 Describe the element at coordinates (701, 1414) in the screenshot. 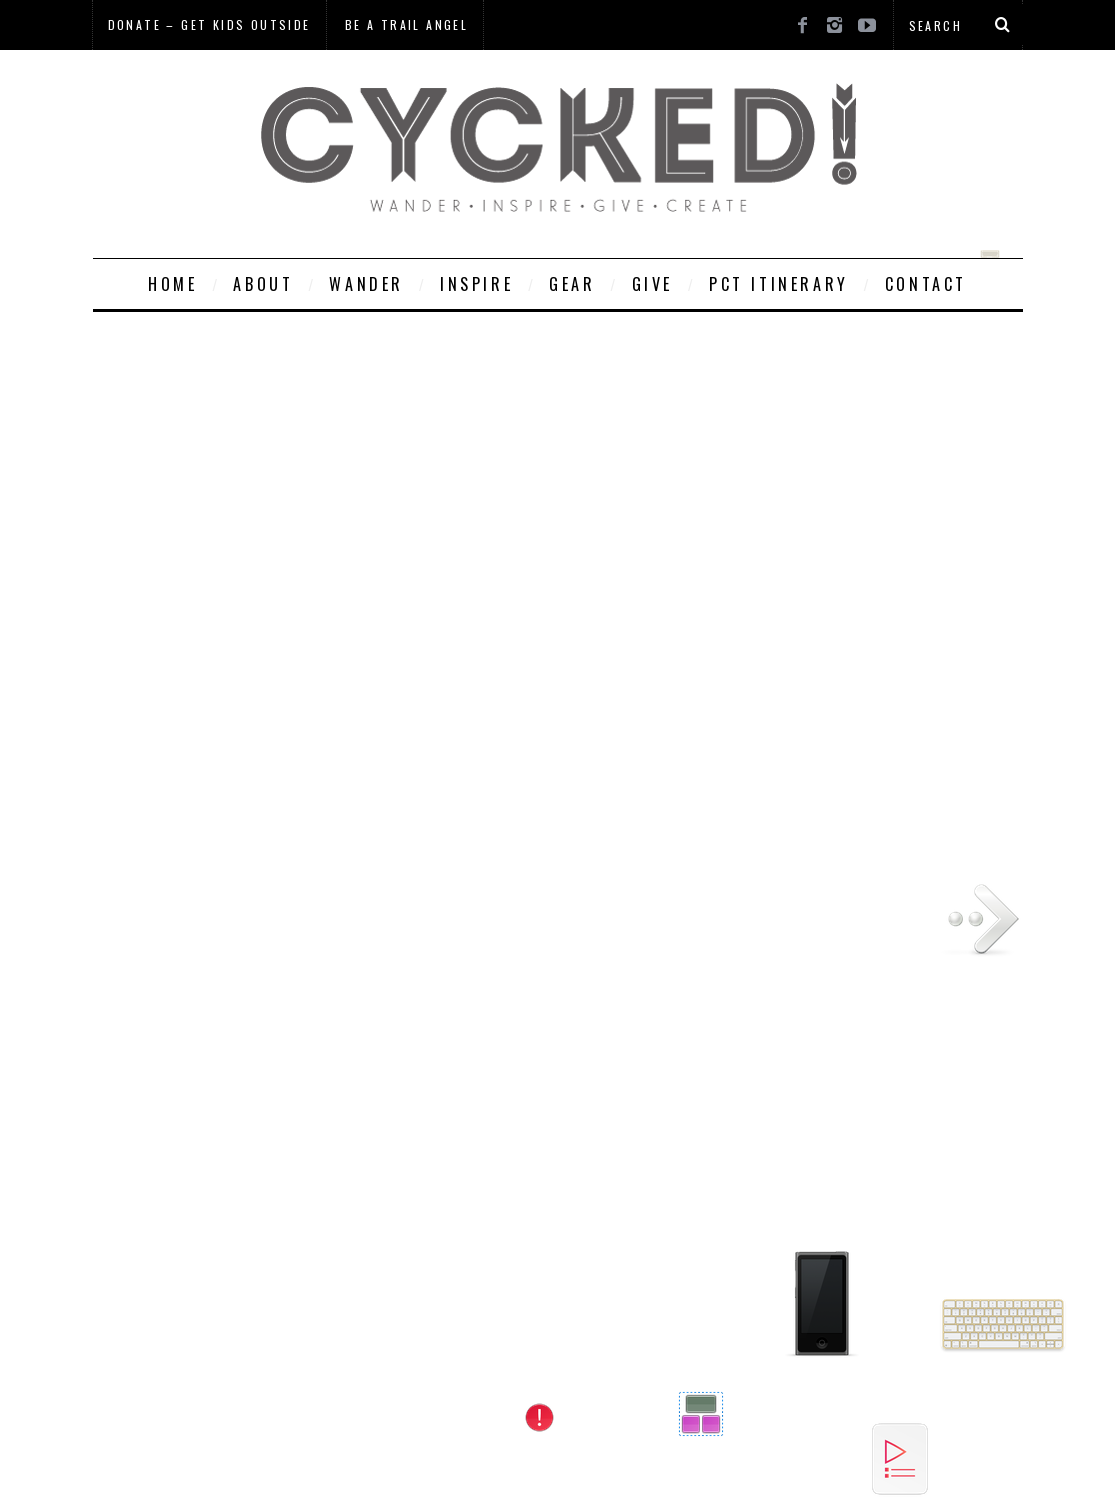

I see `select all items in the current view` at that location.